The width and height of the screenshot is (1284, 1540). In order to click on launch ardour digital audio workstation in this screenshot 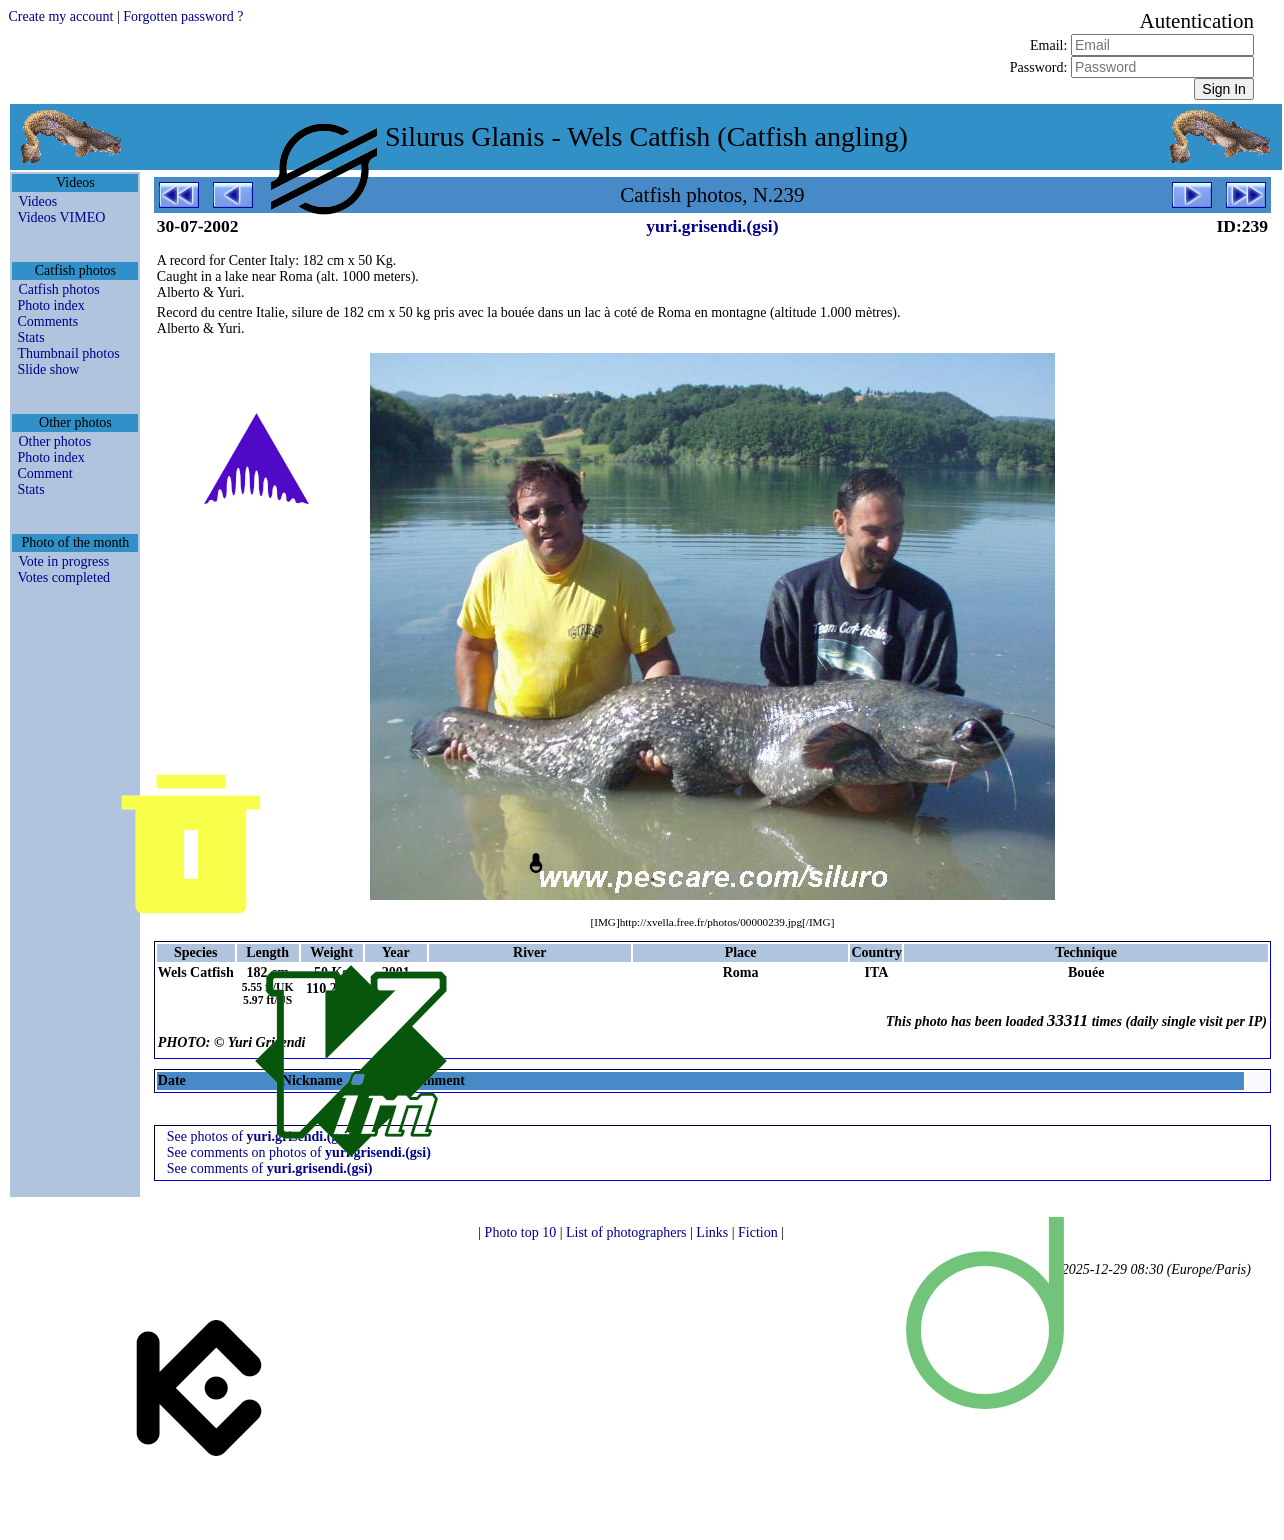, I will do `click(256, 458)`.